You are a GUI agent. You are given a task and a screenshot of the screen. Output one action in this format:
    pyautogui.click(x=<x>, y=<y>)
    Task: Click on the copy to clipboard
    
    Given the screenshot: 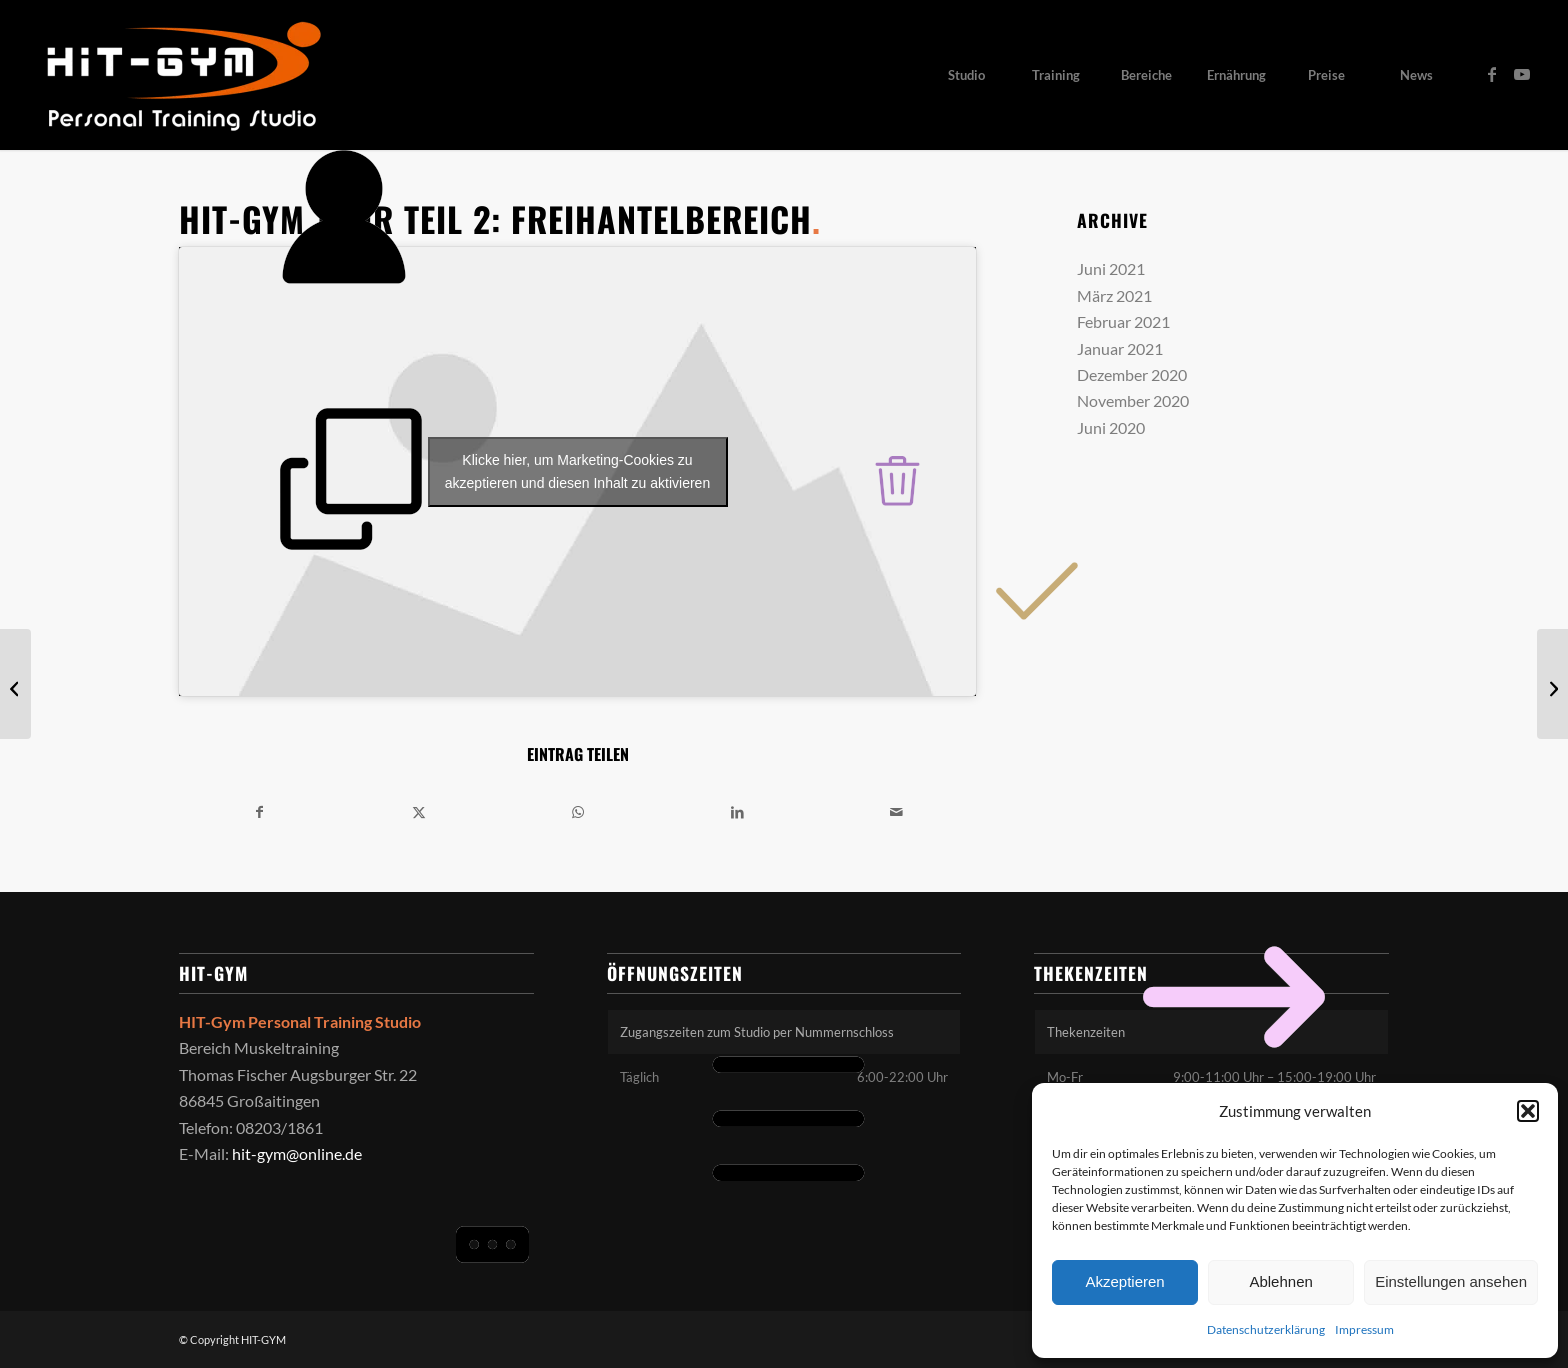 What is the action you would take?
    pyautogui.click(x=351, y=479)
    